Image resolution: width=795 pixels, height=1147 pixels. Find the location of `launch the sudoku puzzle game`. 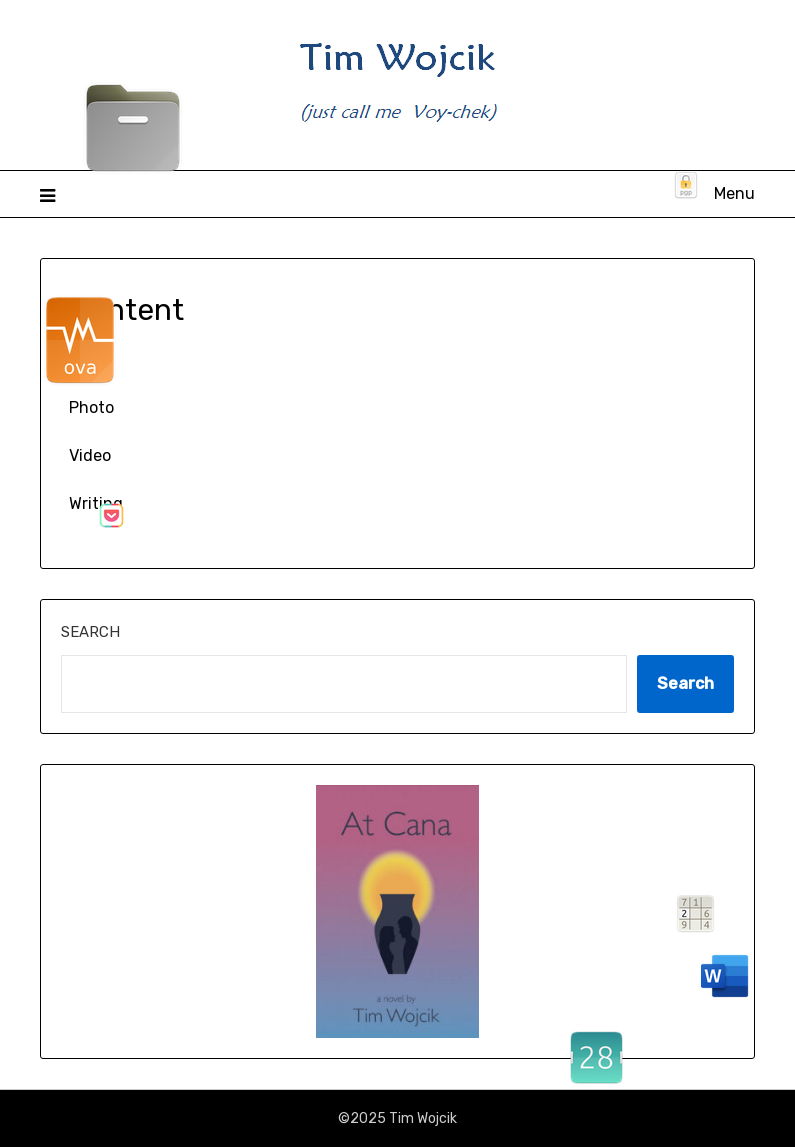

launch the sudoku puzzle game is located at coordinates (695, 913).